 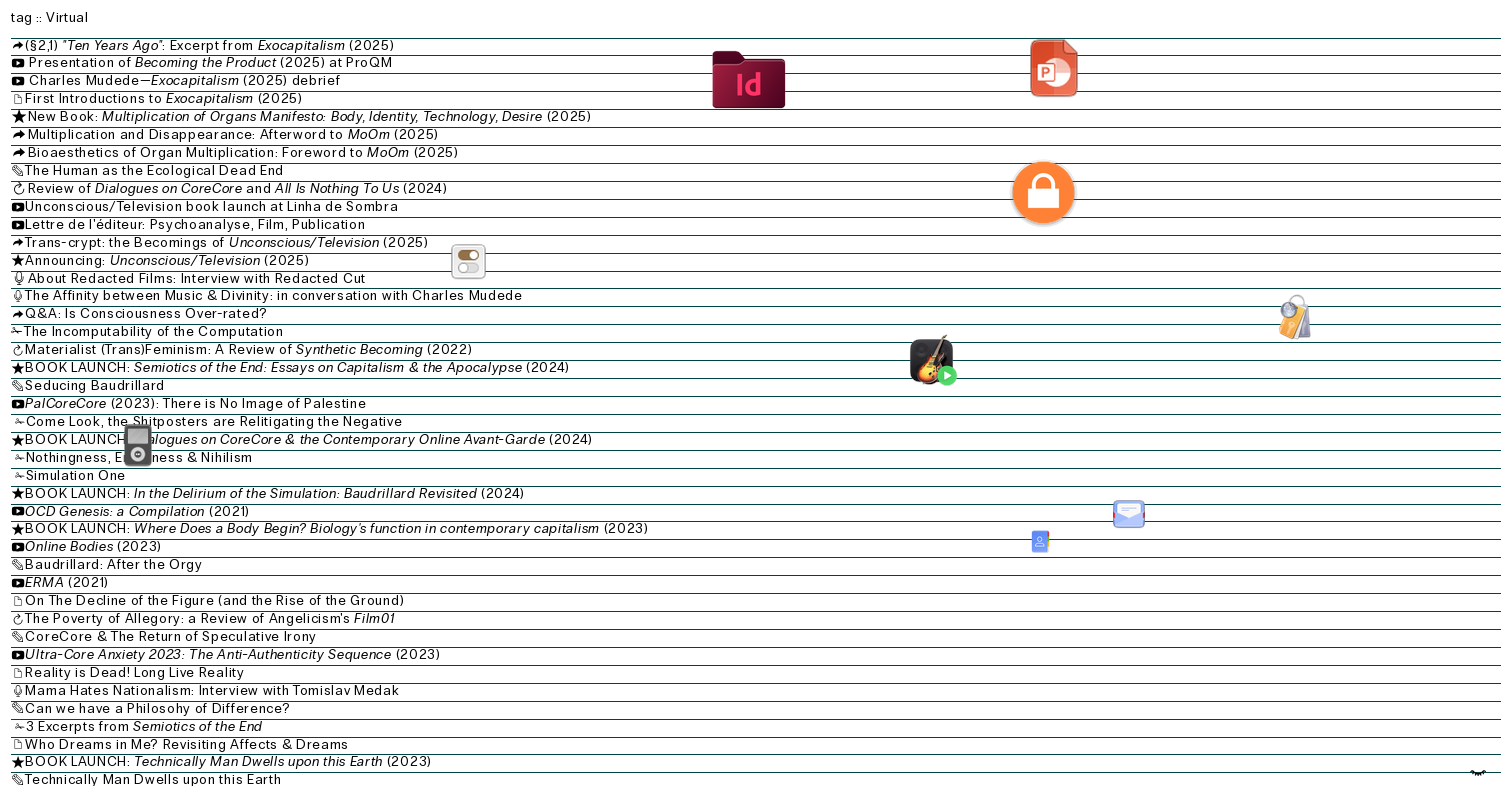 I want to click on open the mail app, so click(x=1129, y=514).